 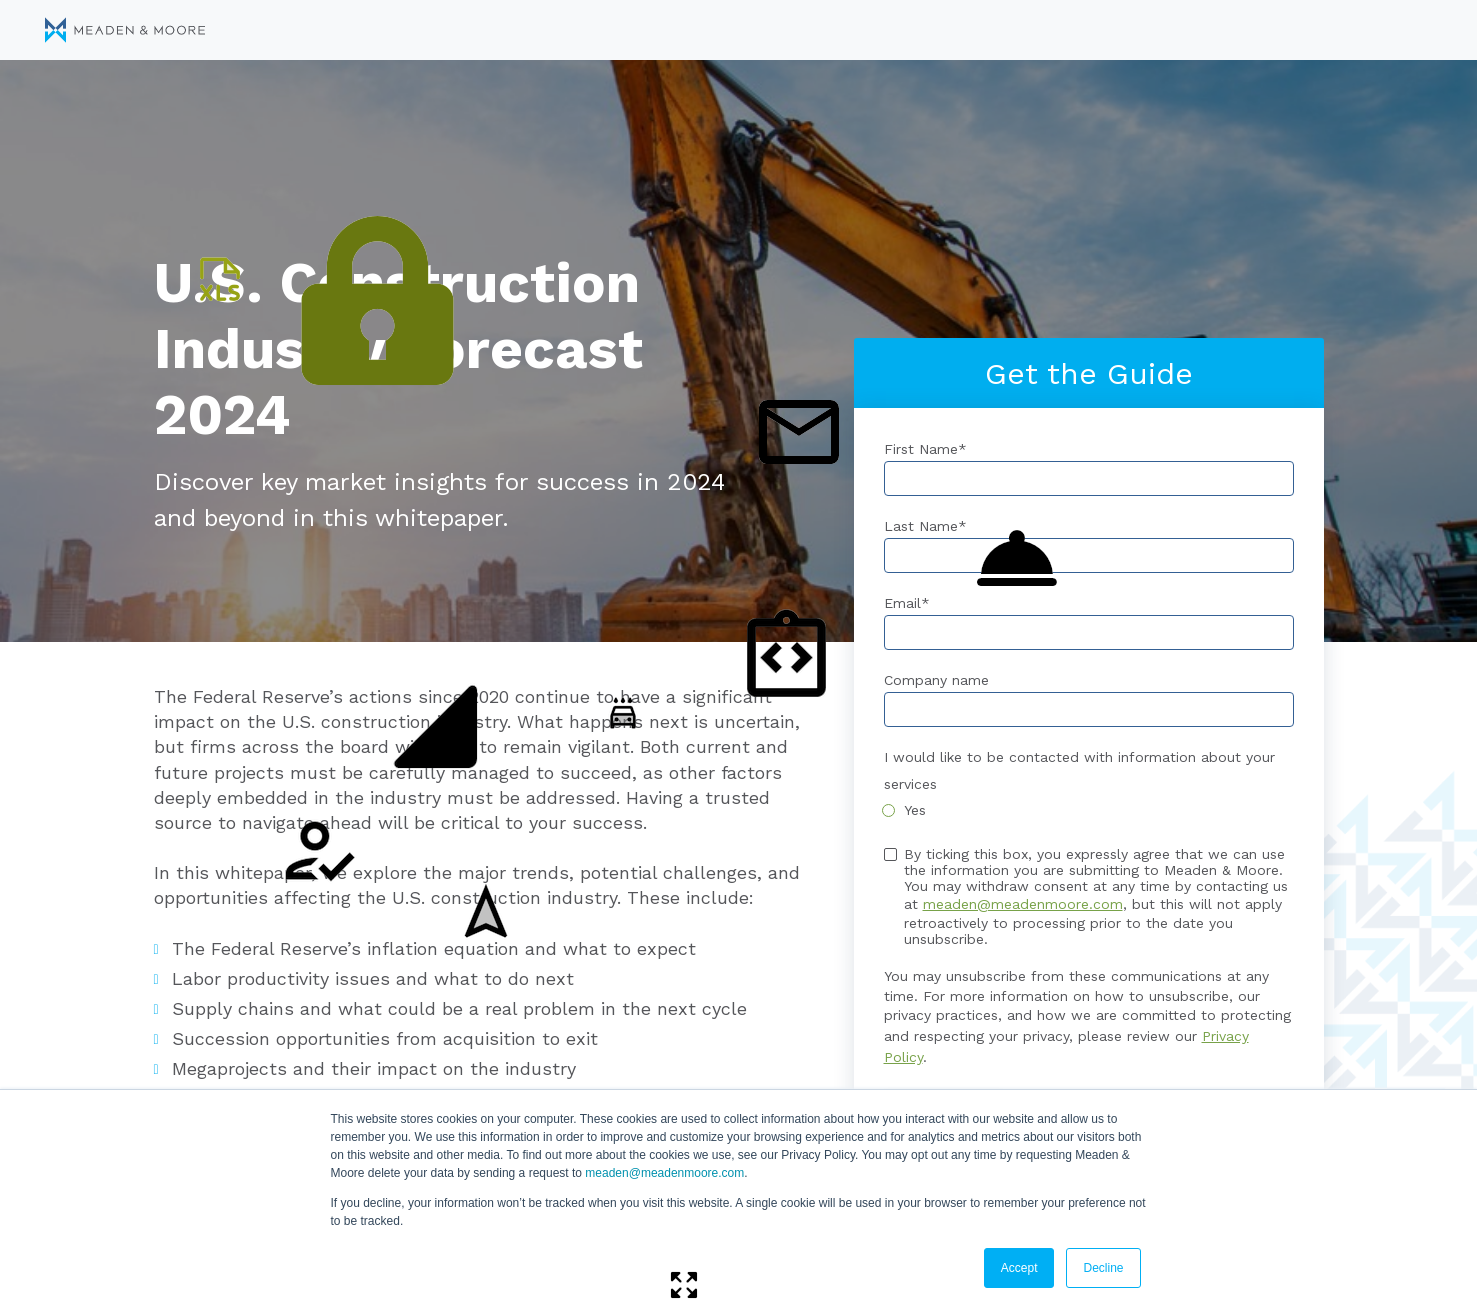 I want to click on open your email inbox, so click(x=799, y=432).